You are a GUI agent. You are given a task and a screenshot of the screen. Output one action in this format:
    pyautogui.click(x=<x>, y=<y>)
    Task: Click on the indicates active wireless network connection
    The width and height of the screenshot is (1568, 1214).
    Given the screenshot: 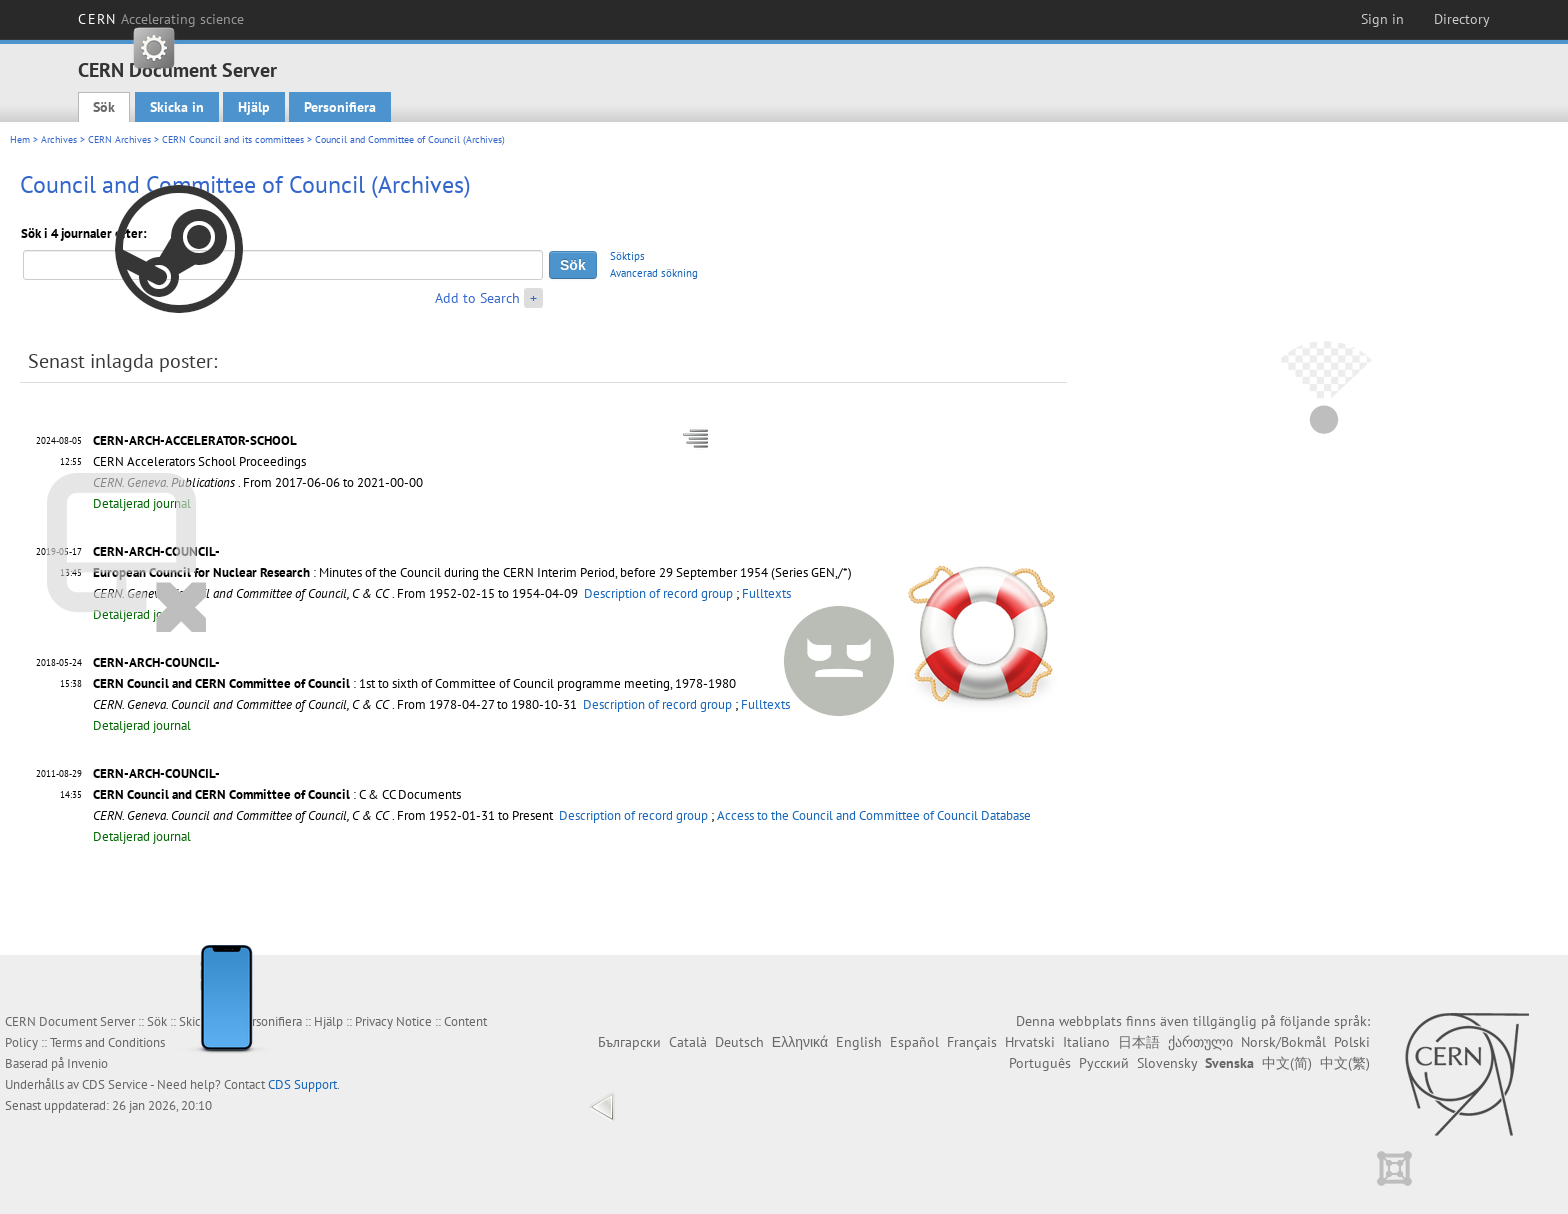 What is the action you would take?
    pyautogui.click(x=1324, y=384)
    